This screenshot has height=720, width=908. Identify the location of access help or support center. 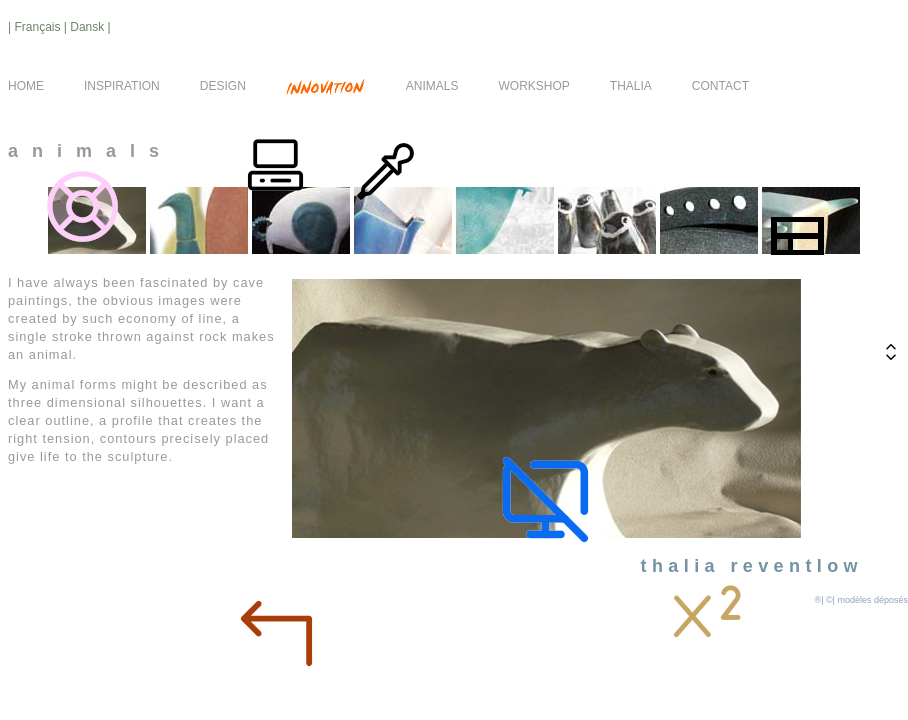
(82, 206).